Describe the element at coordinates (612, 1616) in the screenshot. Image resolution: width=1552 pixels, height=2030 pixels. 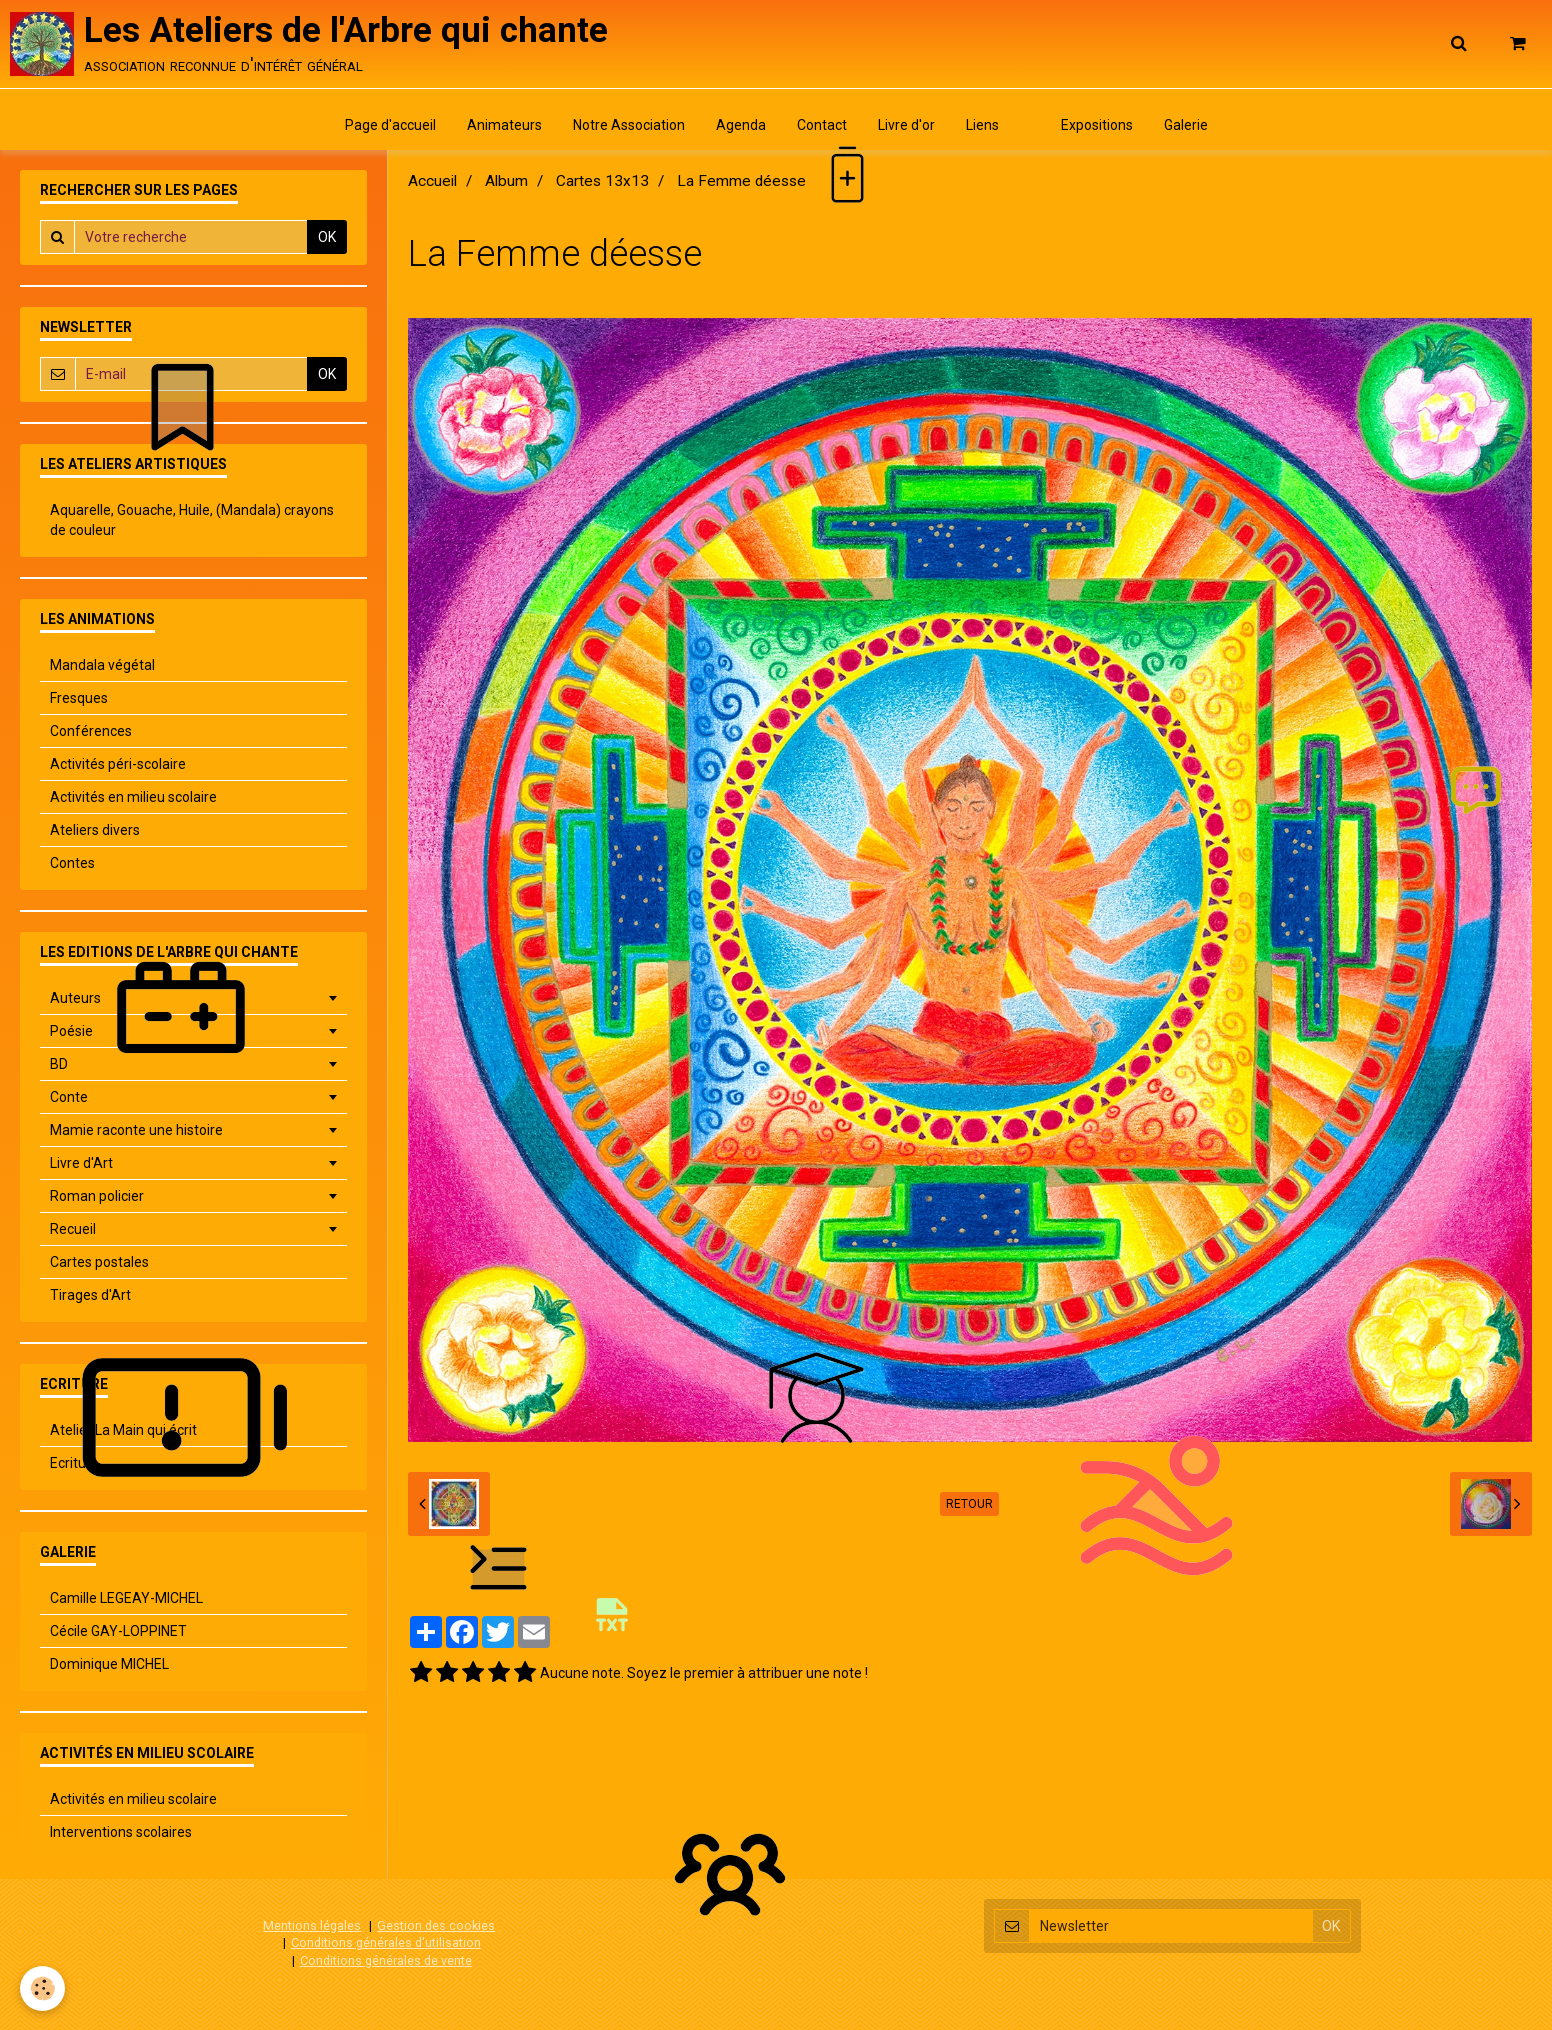
I see `open a plain text file` at that location.